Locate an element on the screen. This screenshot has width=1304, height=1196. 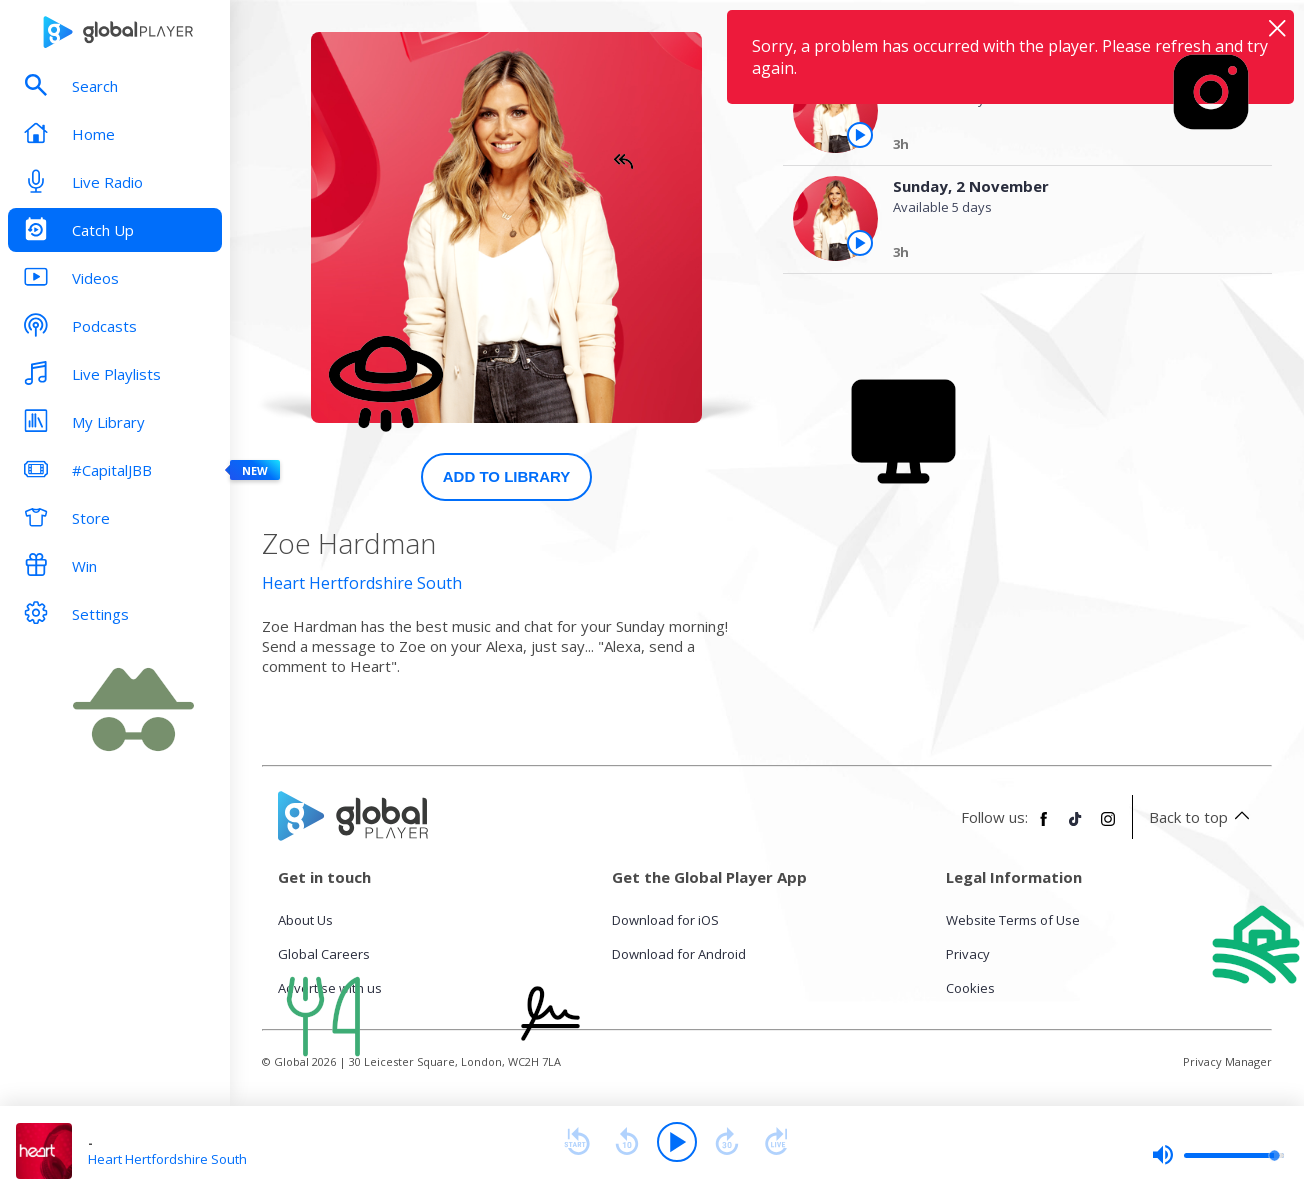
access farm or agricultural settings is located at coordinates (1256, 946).